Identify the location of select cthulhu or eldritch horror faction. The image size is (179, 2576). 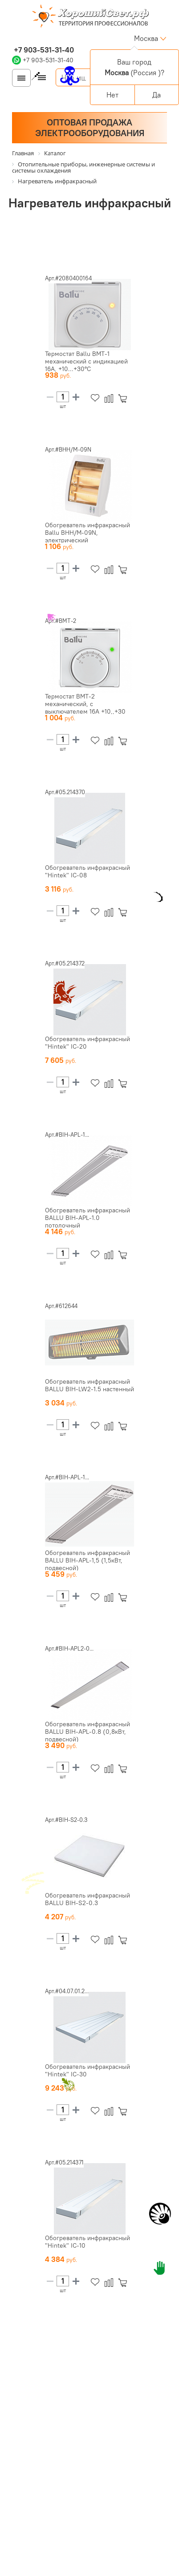
(69, 76).